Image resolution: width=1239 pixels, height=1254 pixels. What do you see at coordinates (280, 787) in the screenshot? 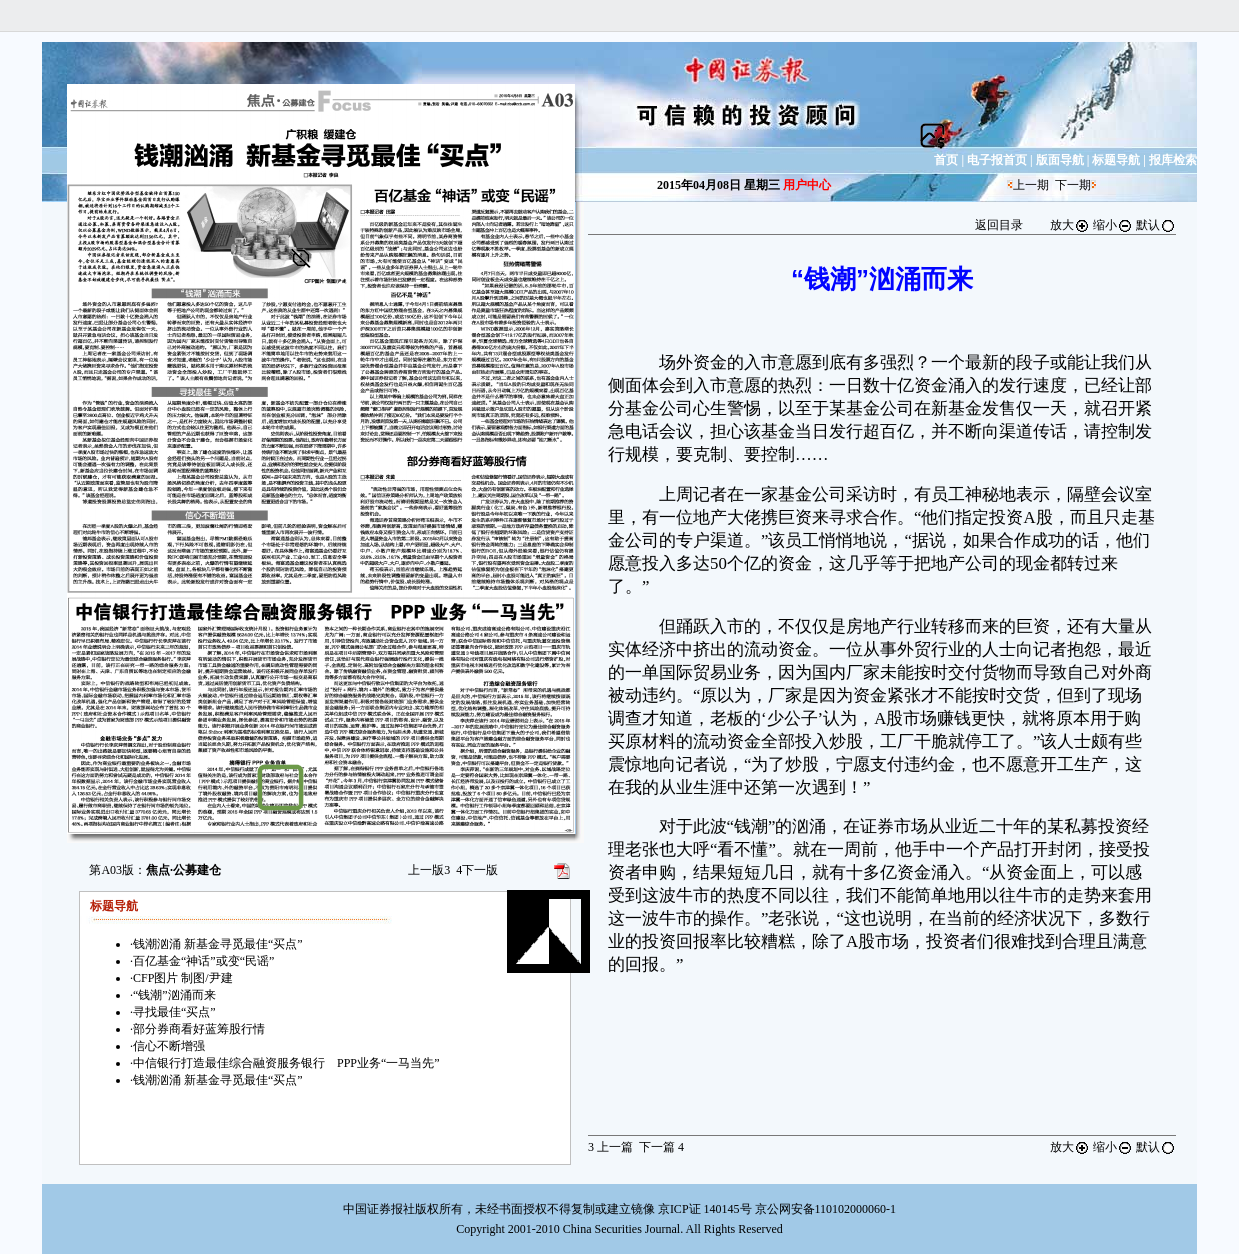
I see `define a selection area` at bounding box center [280, 787].